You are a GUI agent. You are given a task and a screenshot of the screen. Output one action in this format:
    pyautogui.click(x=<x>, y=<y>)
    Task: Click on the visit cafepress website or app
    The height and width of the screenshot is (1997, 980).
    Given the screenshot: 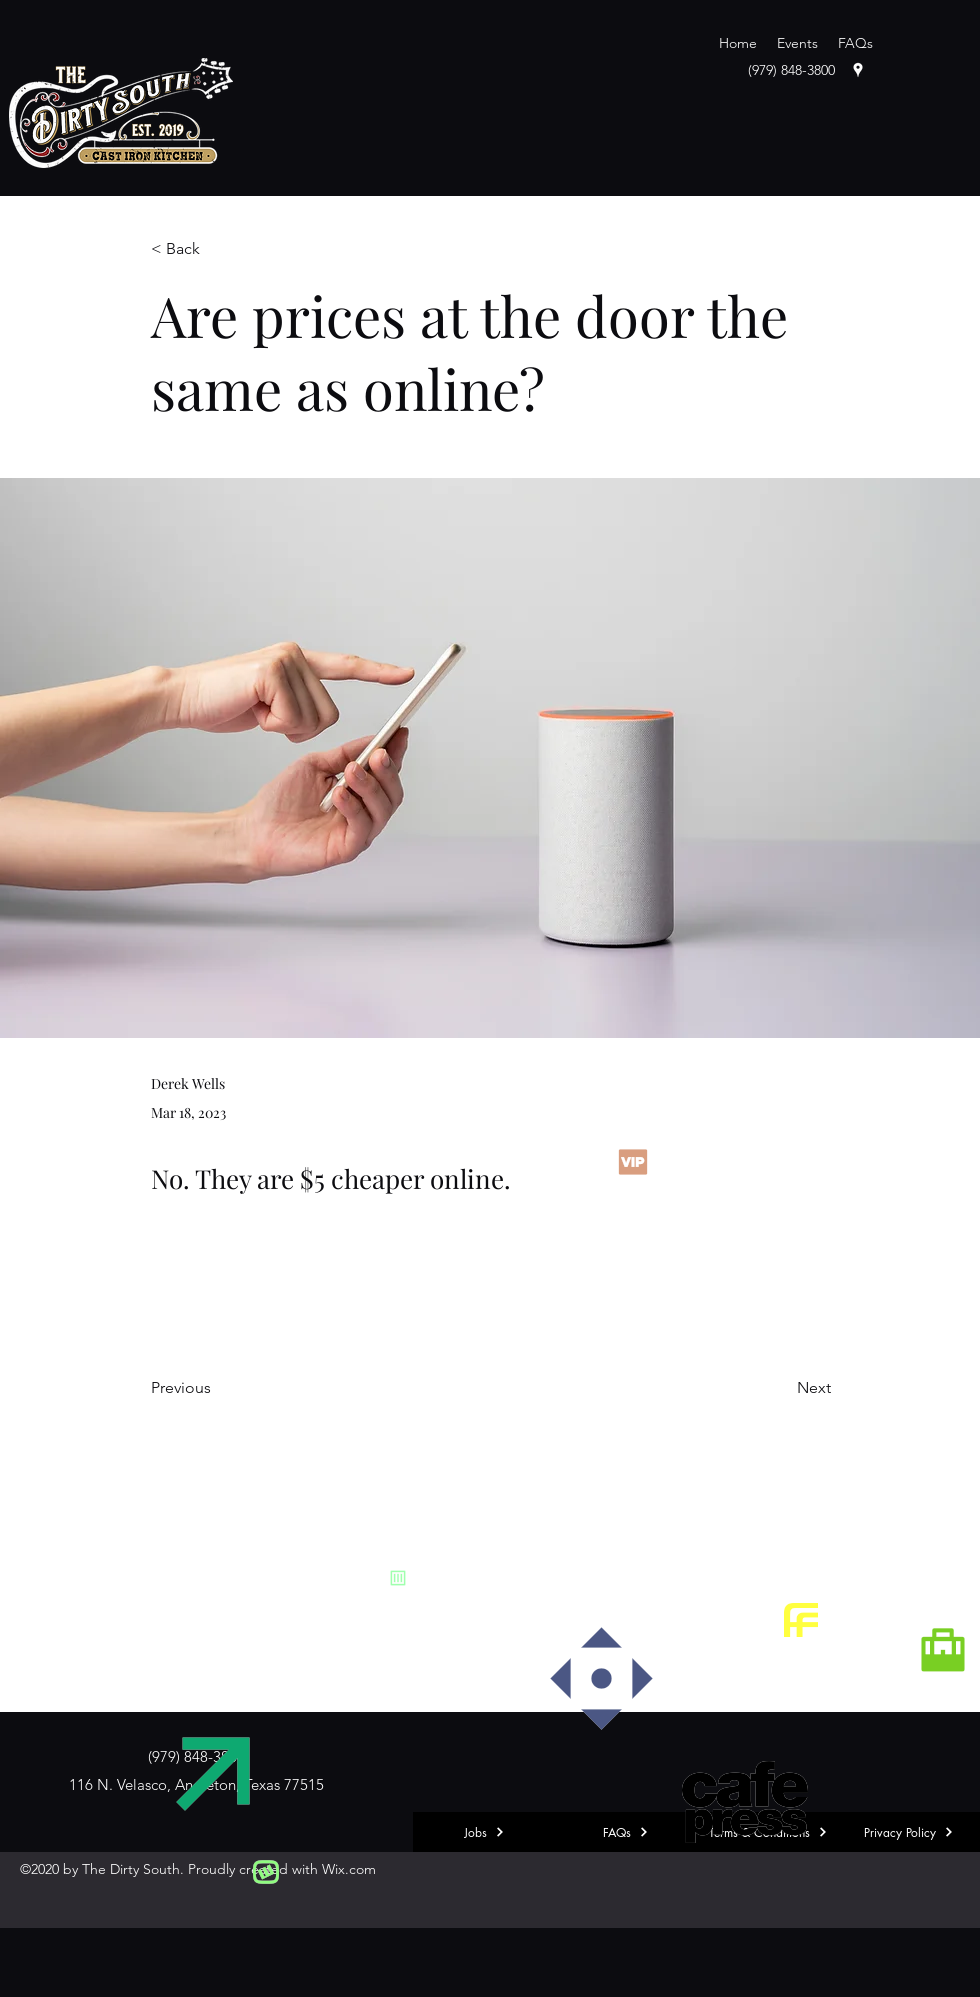 What is the action you would take?
    pyautogui.click(x=745, y=1802)
    